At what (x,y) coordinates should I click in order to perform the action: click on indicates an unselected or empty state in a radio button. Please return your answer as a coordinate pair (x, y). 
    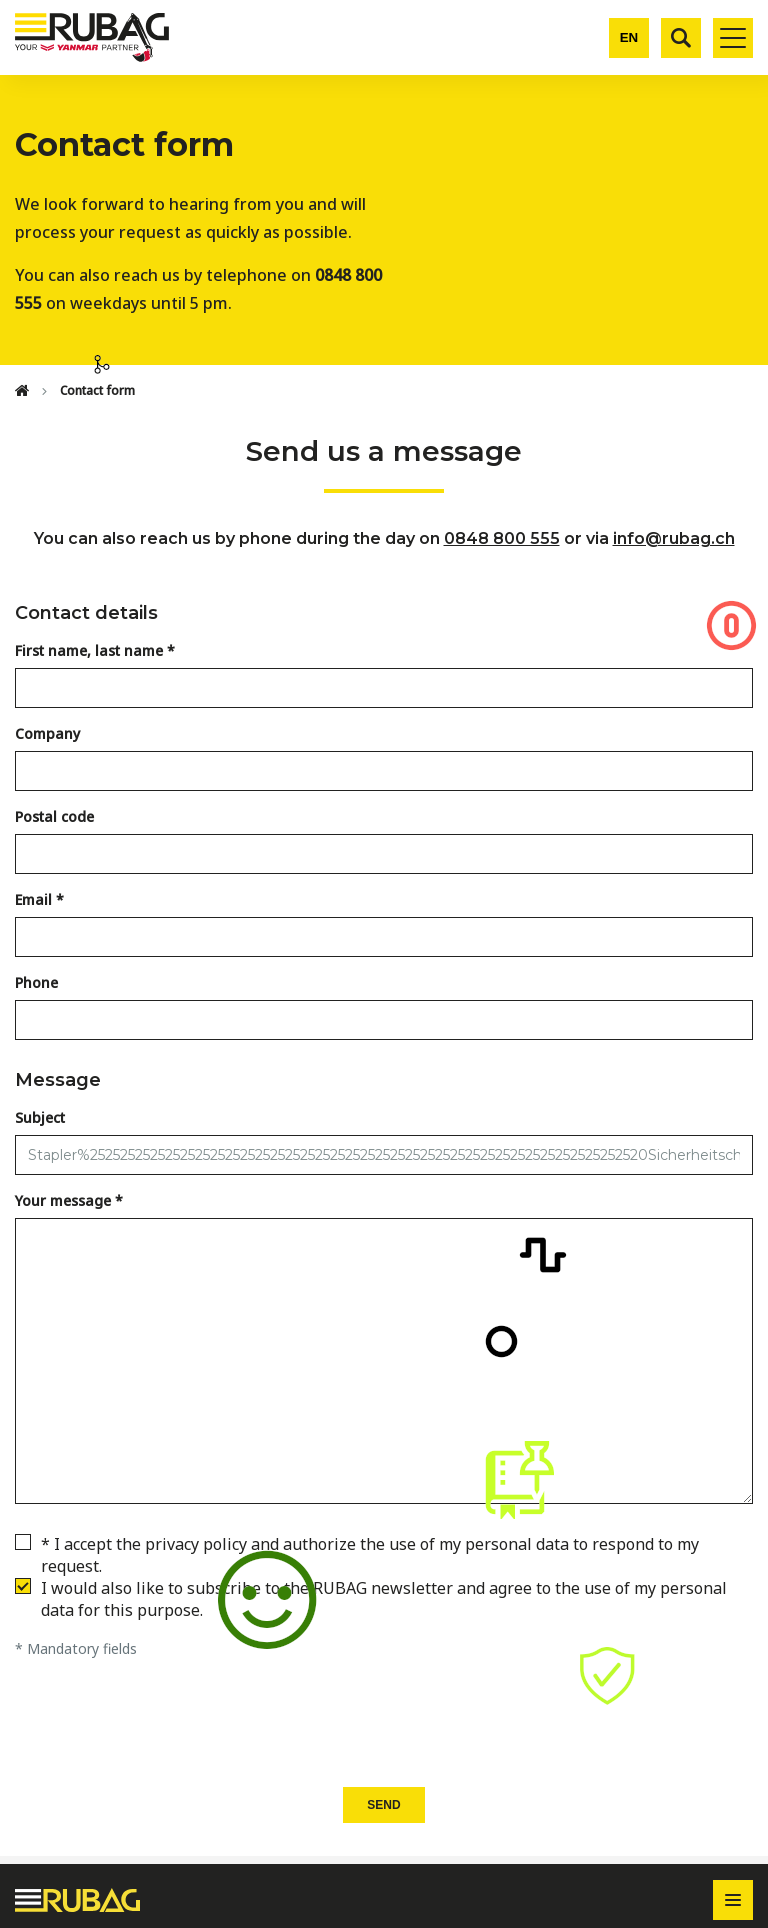
    Looking at the image, I should click on (501, 1341).